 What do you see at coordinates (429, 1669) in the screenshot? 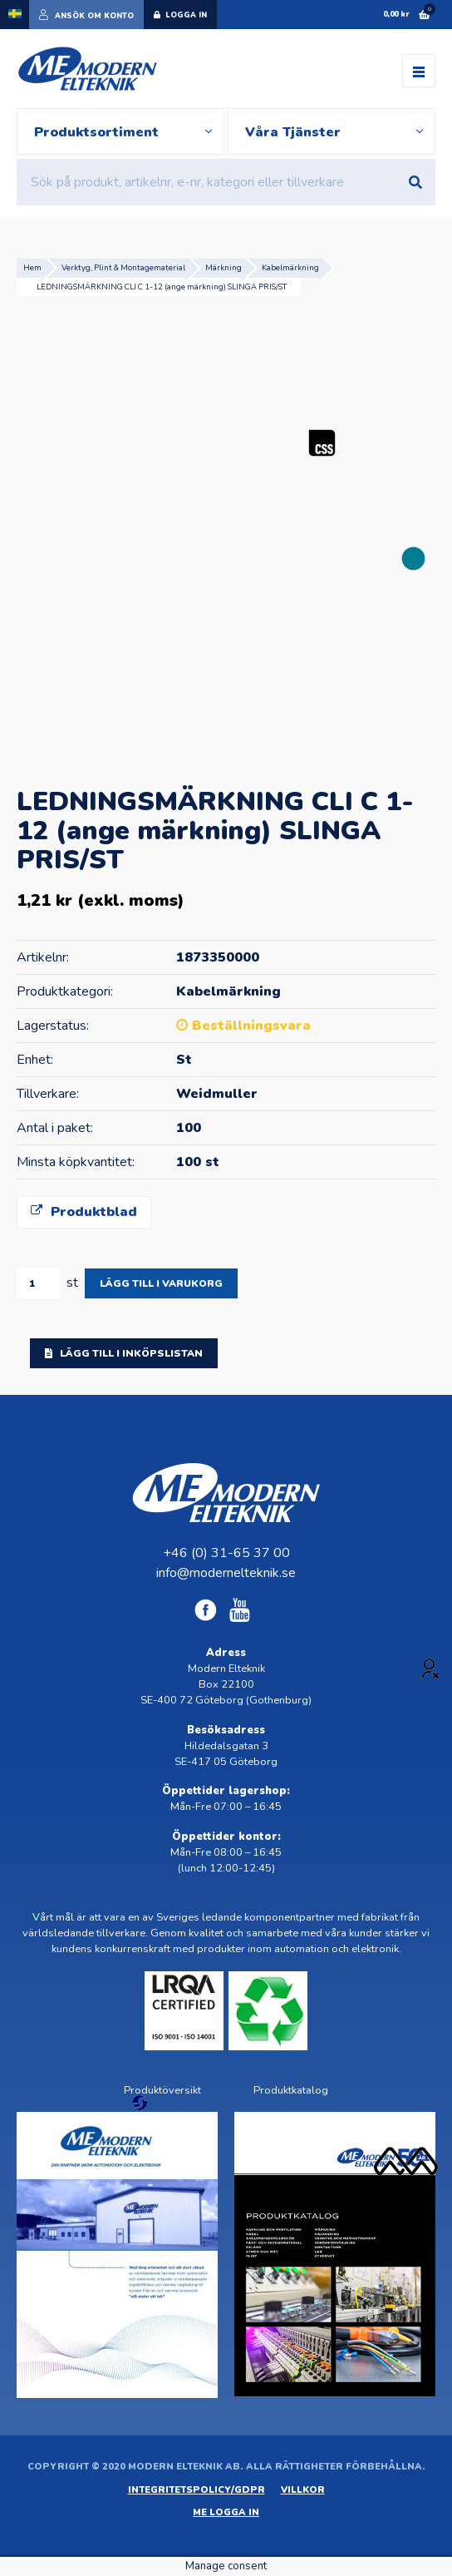
I see `unfollow a user` at bounding box center [429, 1669].